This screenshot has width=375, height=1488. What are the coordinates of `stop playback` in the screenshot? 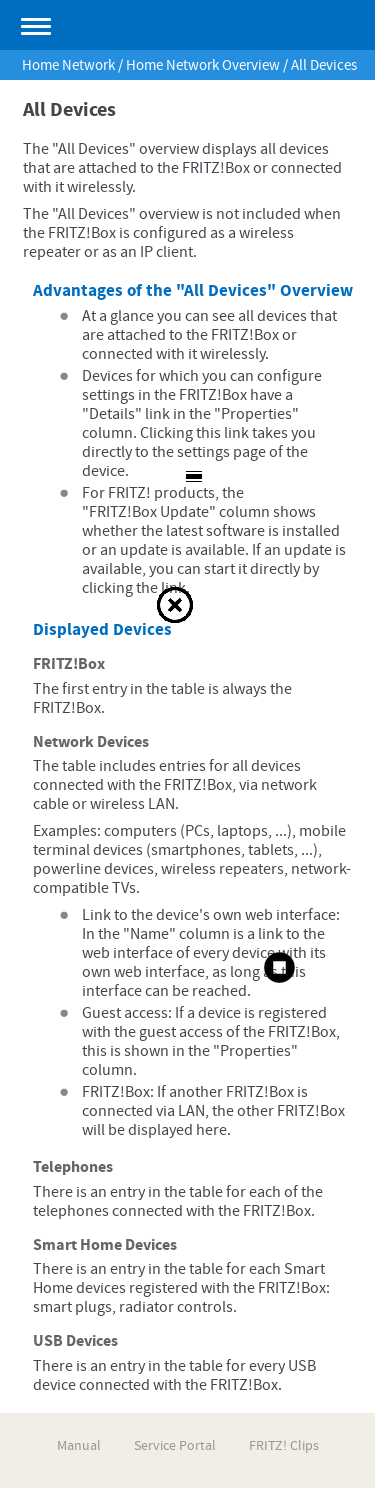 It's located at (279, 967).